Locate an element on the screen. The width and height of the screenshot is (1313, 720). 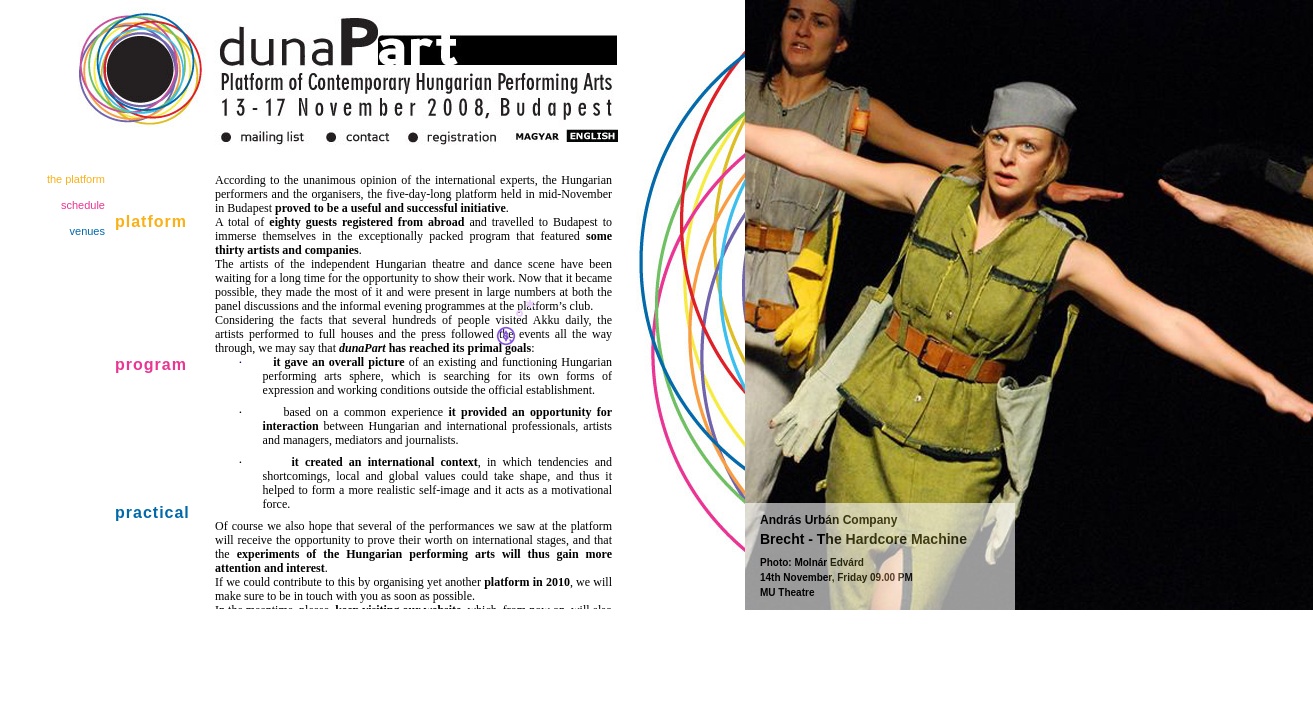
toggle regular expression search mode is located at coordinates (525, 308).